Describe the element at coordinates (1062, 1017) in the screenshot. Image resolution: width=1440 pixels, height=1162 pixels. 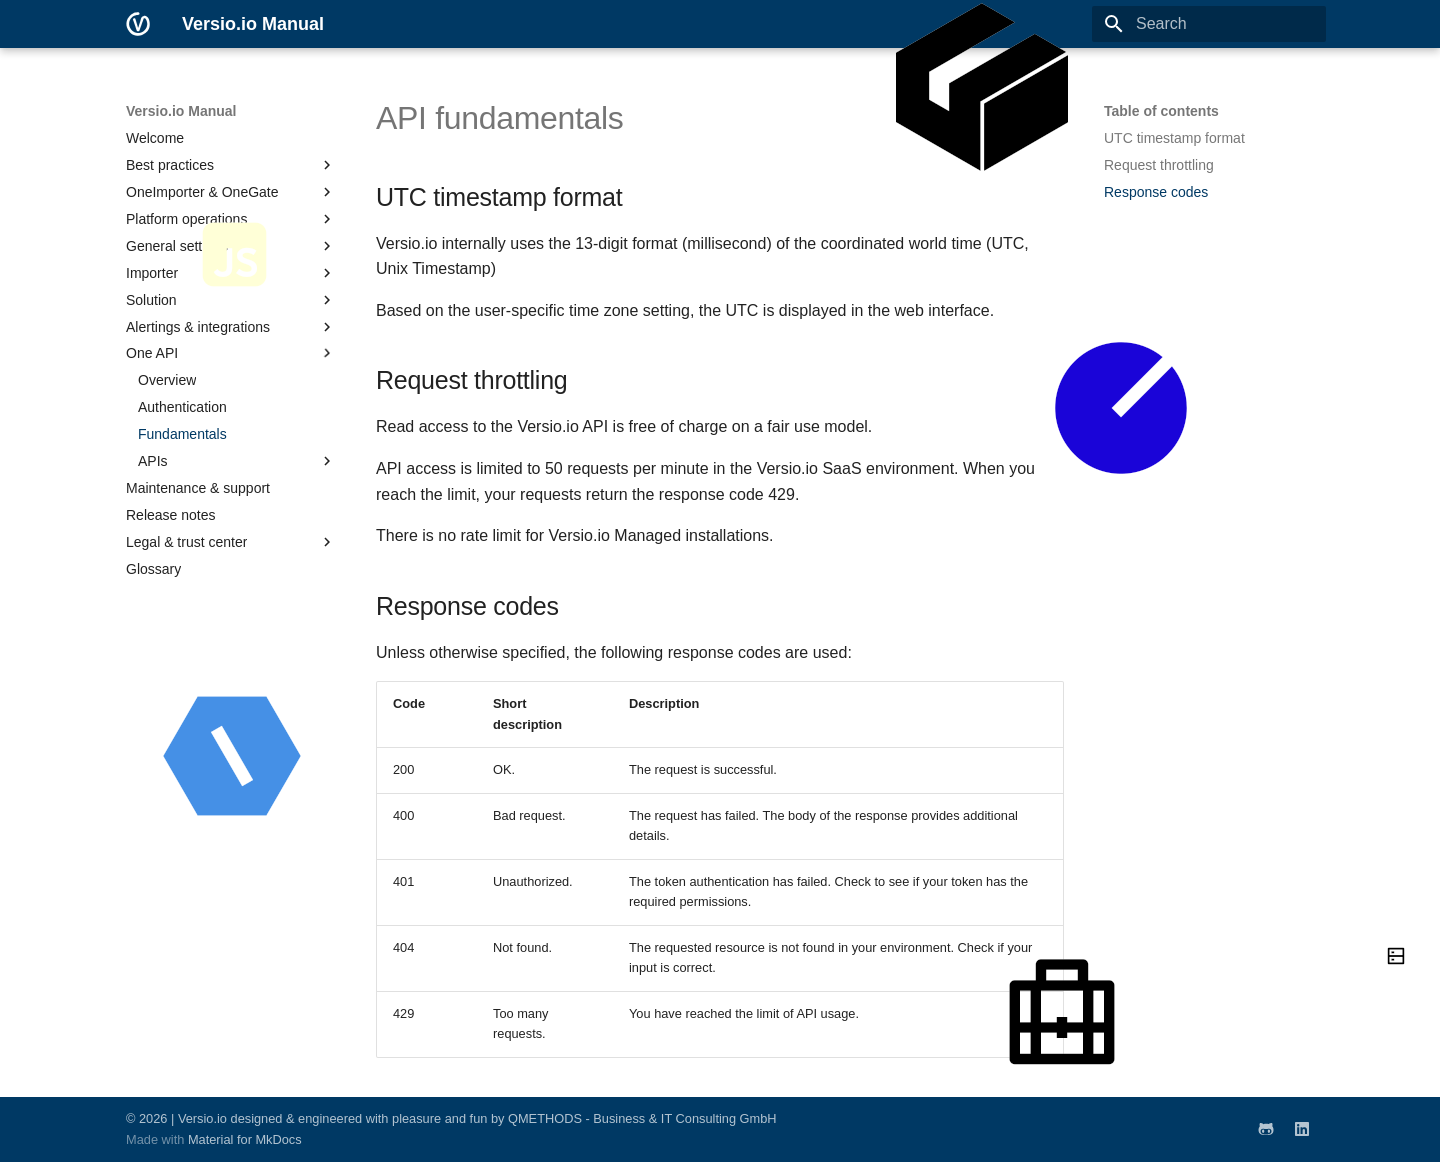
I see `access work or business documents` at that location.